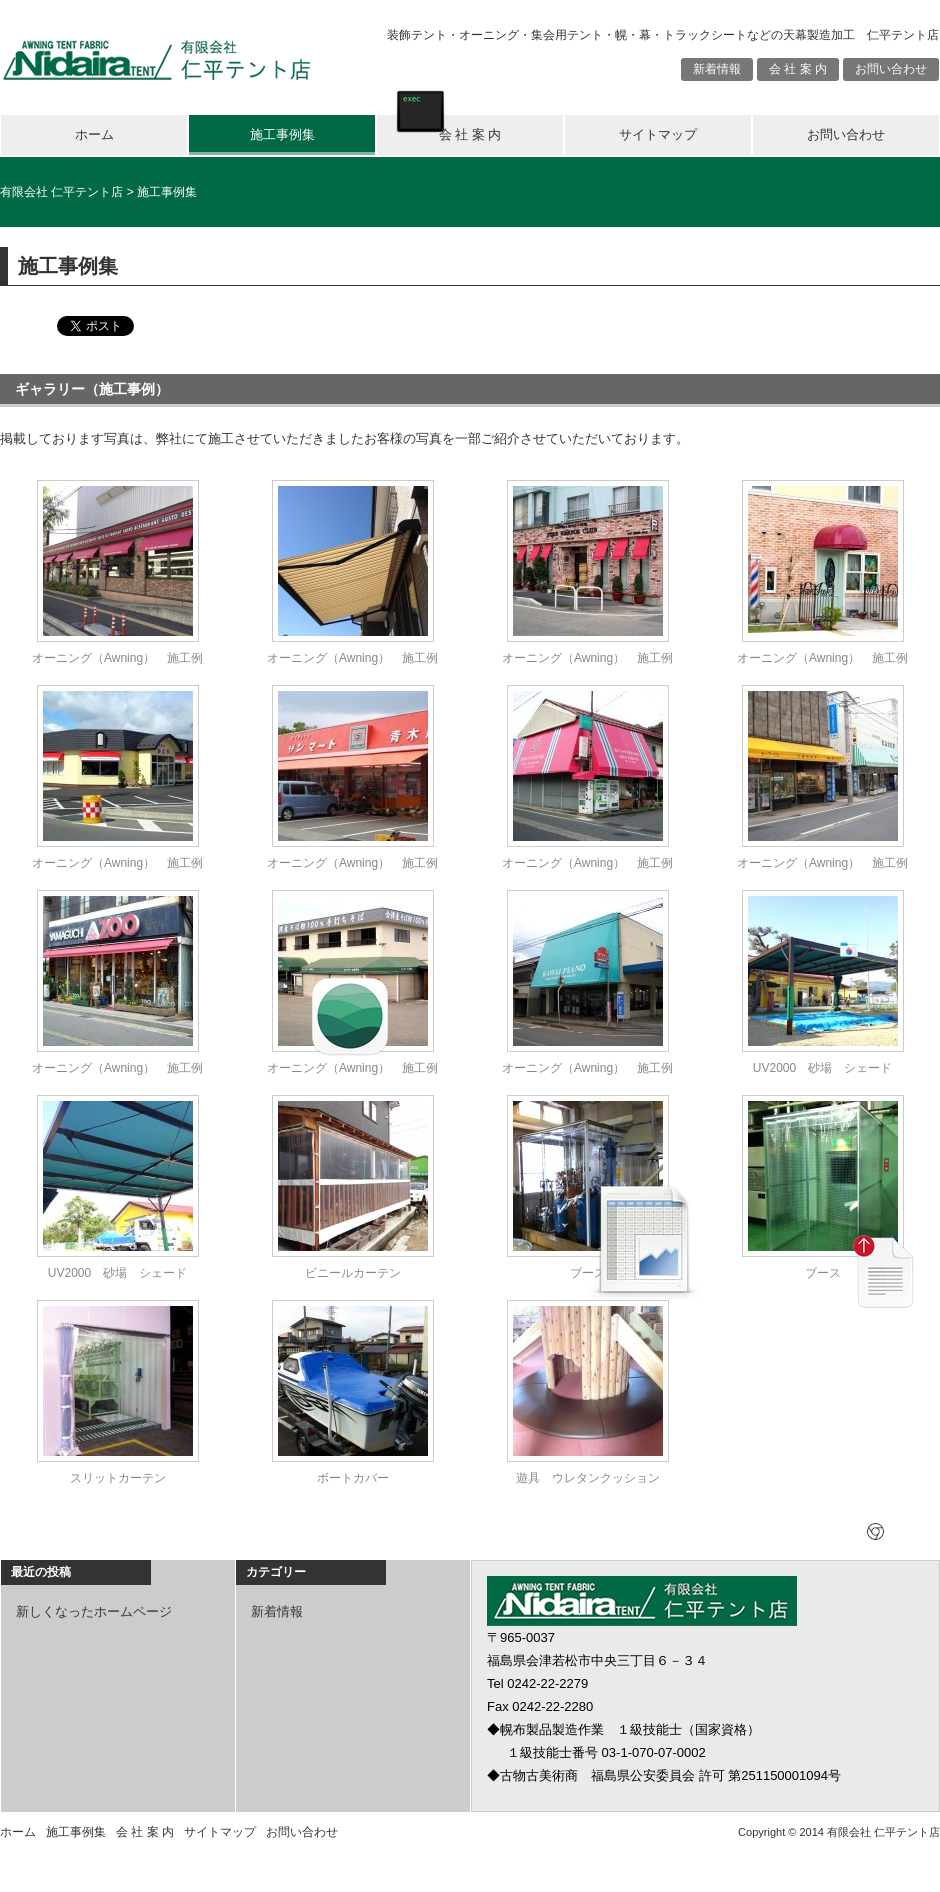  I want to click on open google chrome browser, so click(875, 1531).